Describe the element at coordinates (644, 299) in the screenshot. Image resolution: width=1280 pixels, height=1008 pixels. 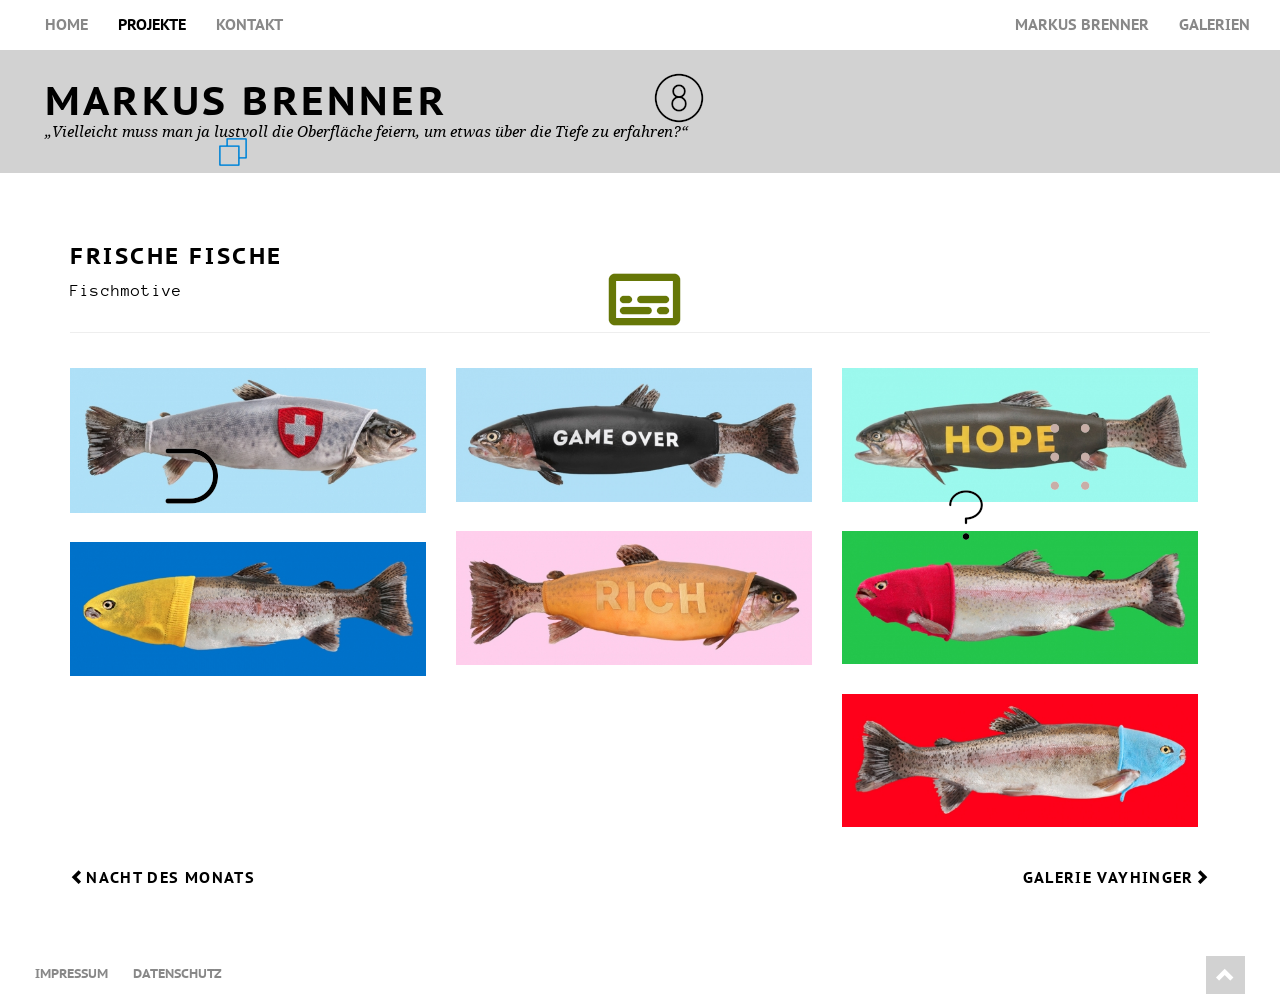
I see `enable or disable subtitles` at that location.